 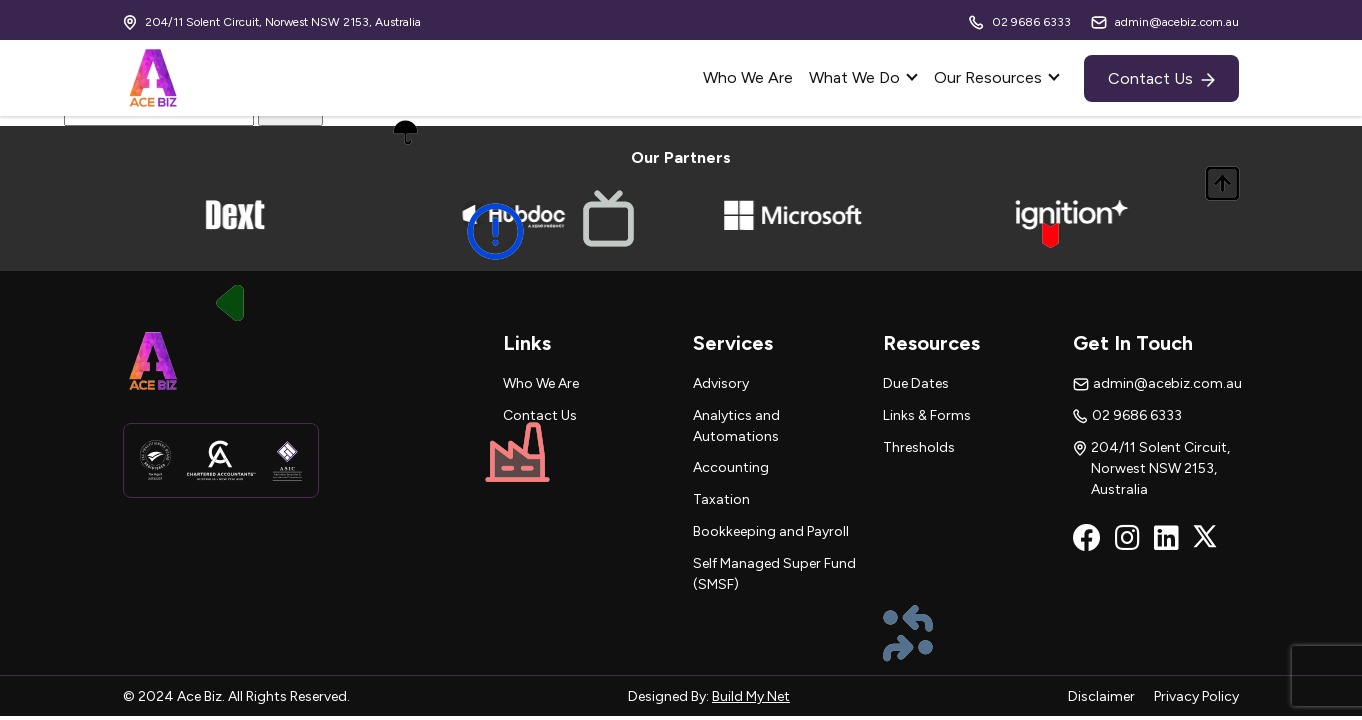 What do you see at coordinates (608, 218) in the screenshot?
I see `access tv or video streaming content` at bounding box center [608, 218].